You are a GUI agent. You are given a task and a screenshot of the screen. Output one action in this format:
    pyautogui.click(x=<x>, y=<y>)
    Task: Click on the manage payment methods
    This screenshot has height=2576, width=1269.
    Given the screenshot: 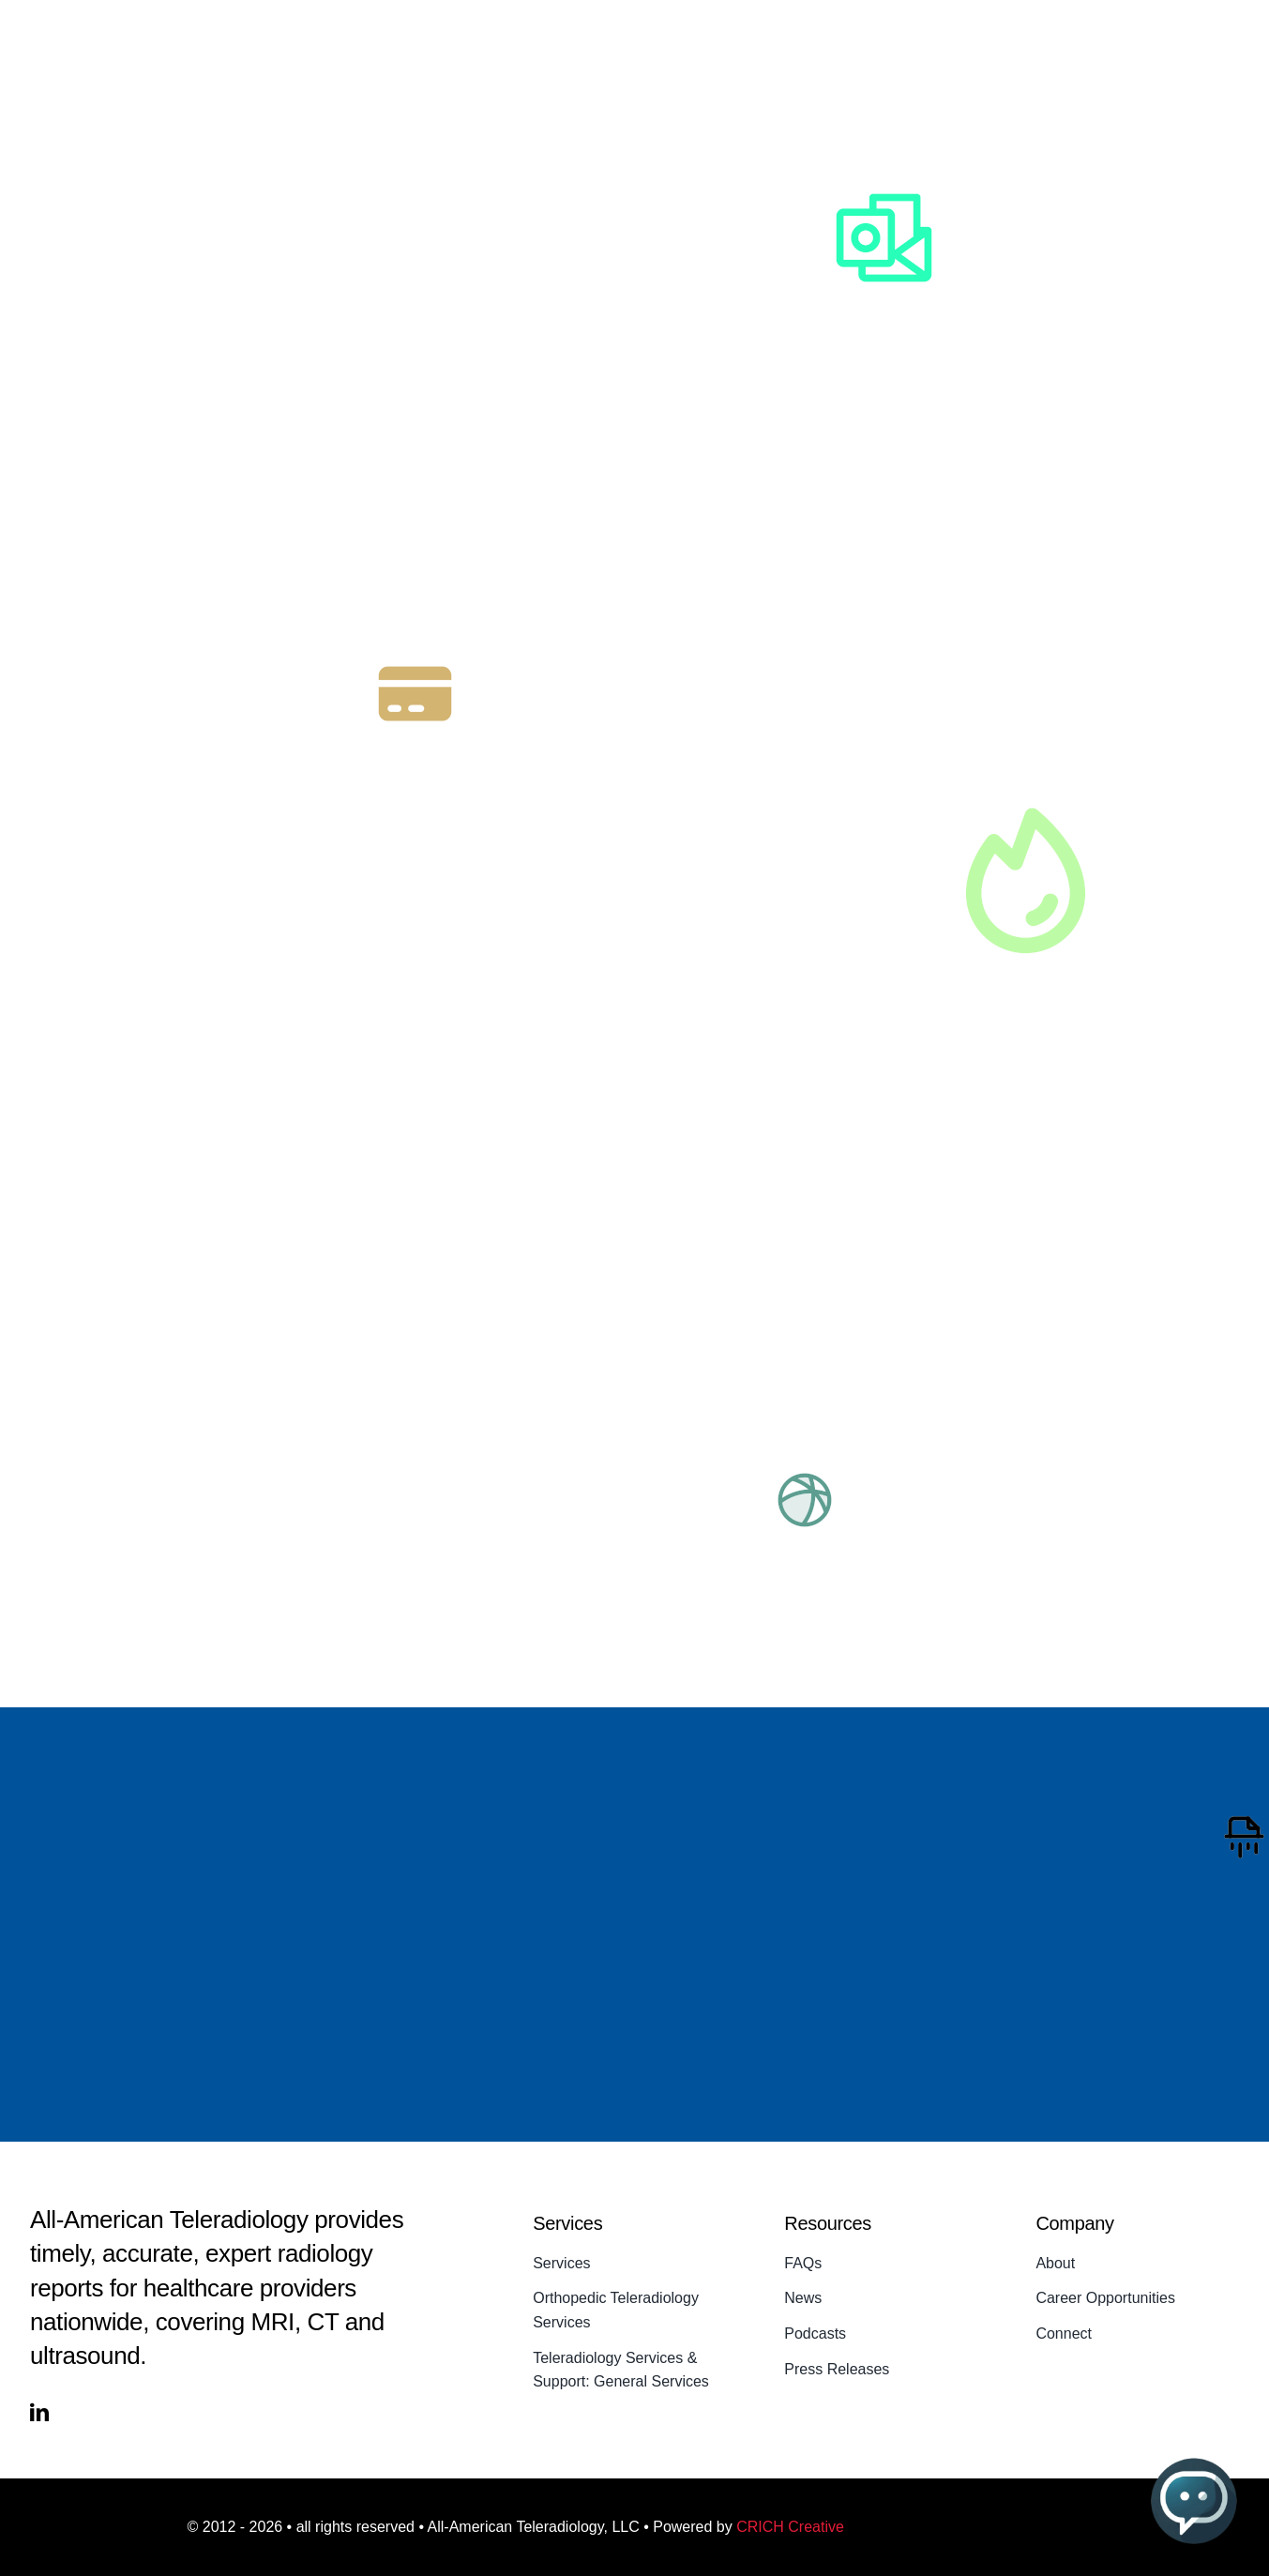 What is the action you would take?
    pyautogui.click(x=415, y=693)
    